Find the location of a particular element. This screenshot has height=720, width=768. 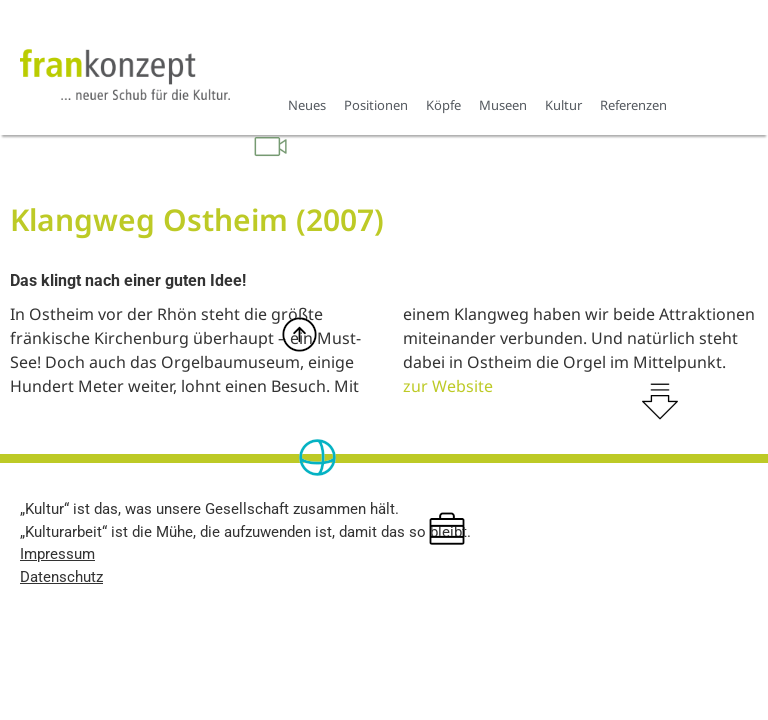

access work or business documents is located at coordinates (447, 530).